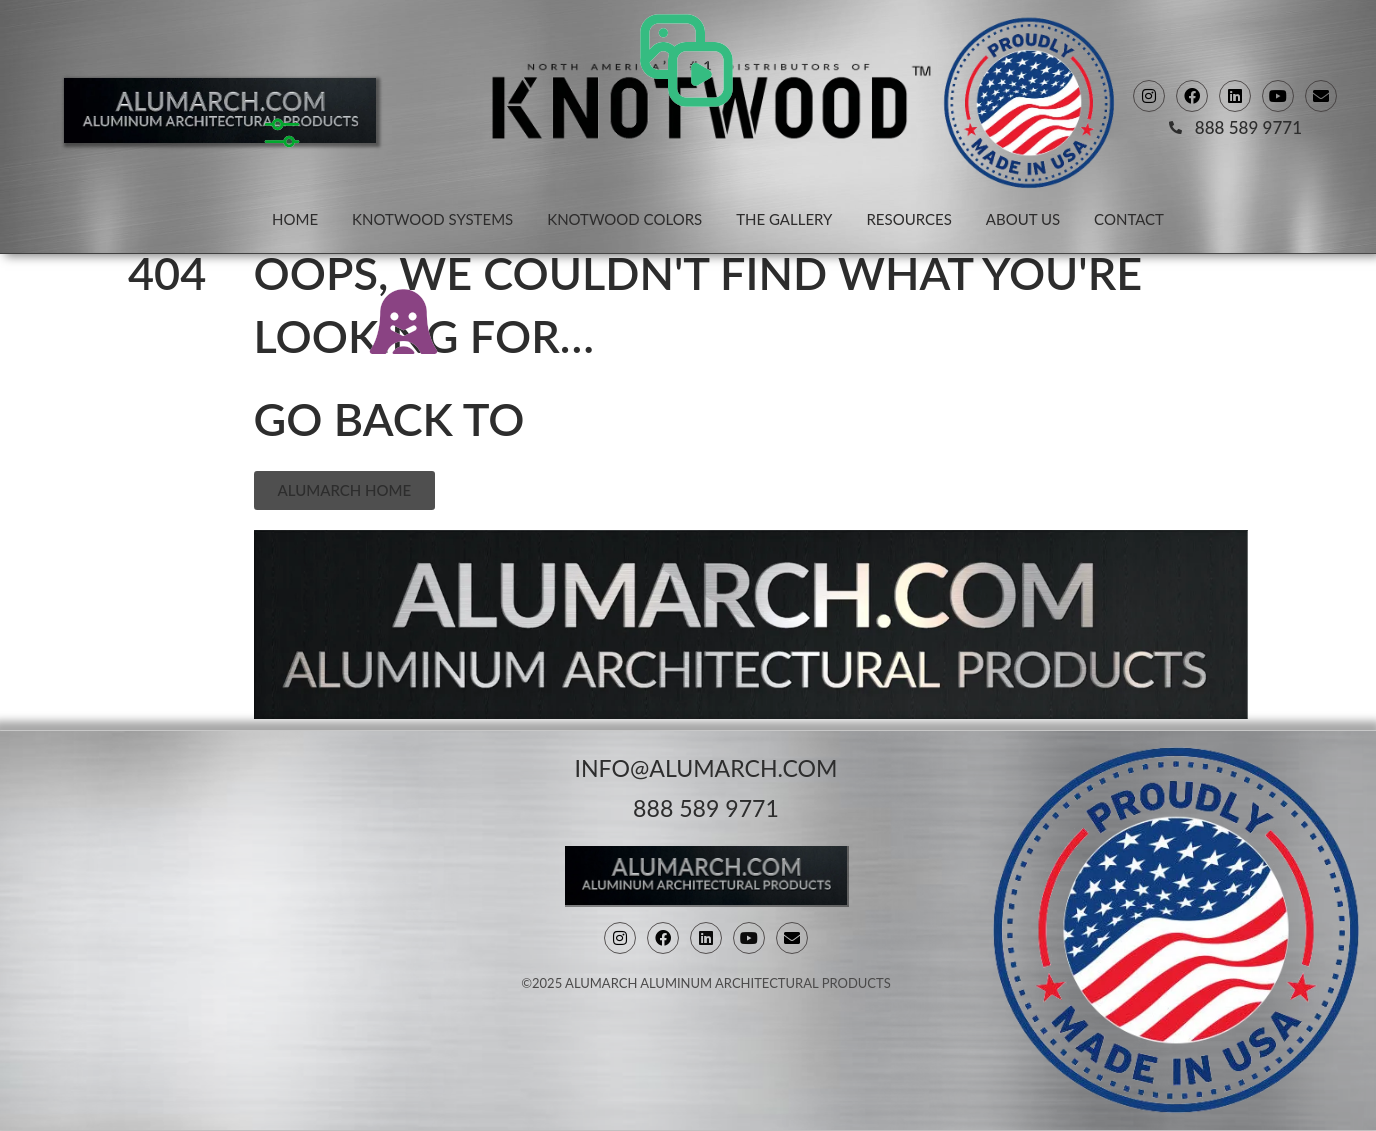 The width and height of the screenshot is (1376, 1131). Describe the element at coordinates (403, 325) in the screenshot. I see `indicates Linux operating system compatibility` at that location.